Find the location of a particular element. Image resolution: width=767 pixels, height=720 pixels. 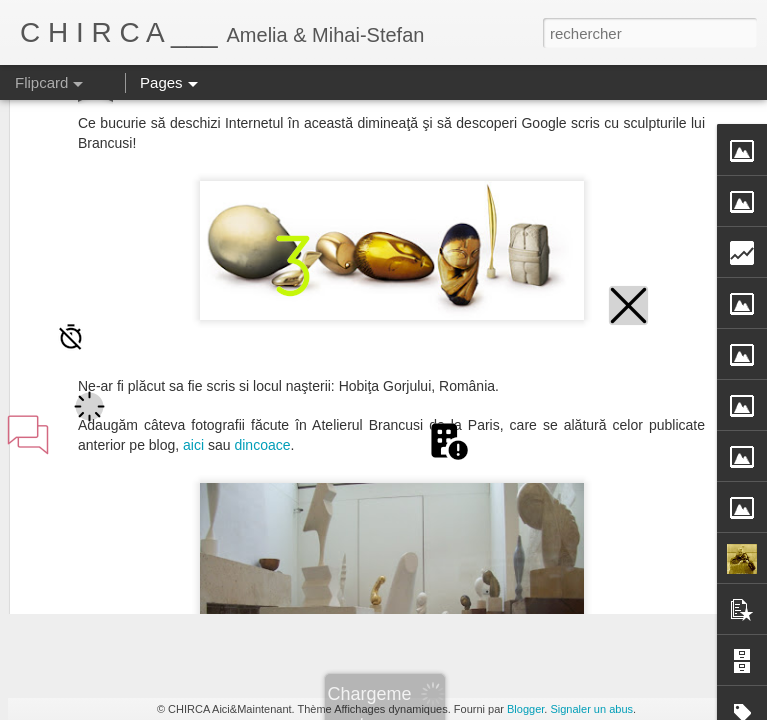

indicates step three in a multi-step process is located at coordinates (293, 266).